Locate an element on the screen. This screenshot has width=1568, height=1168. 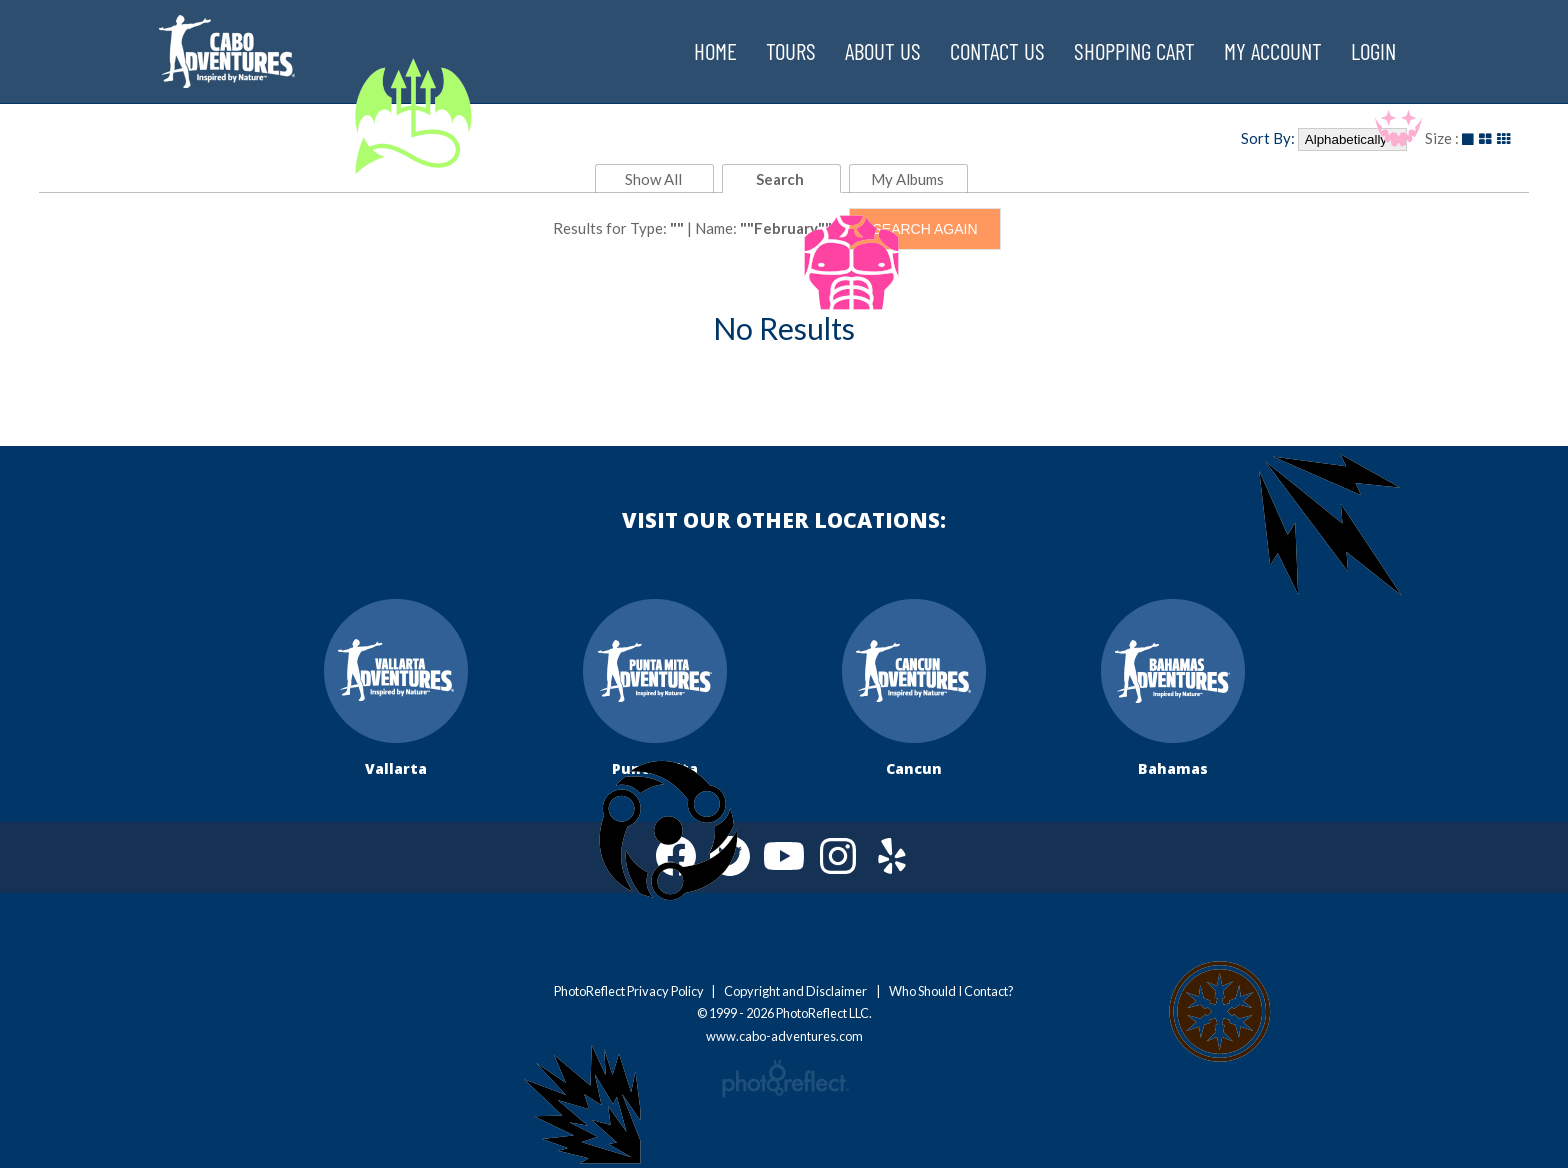
view fitness or strength stats is located at coordinates (851, 262).